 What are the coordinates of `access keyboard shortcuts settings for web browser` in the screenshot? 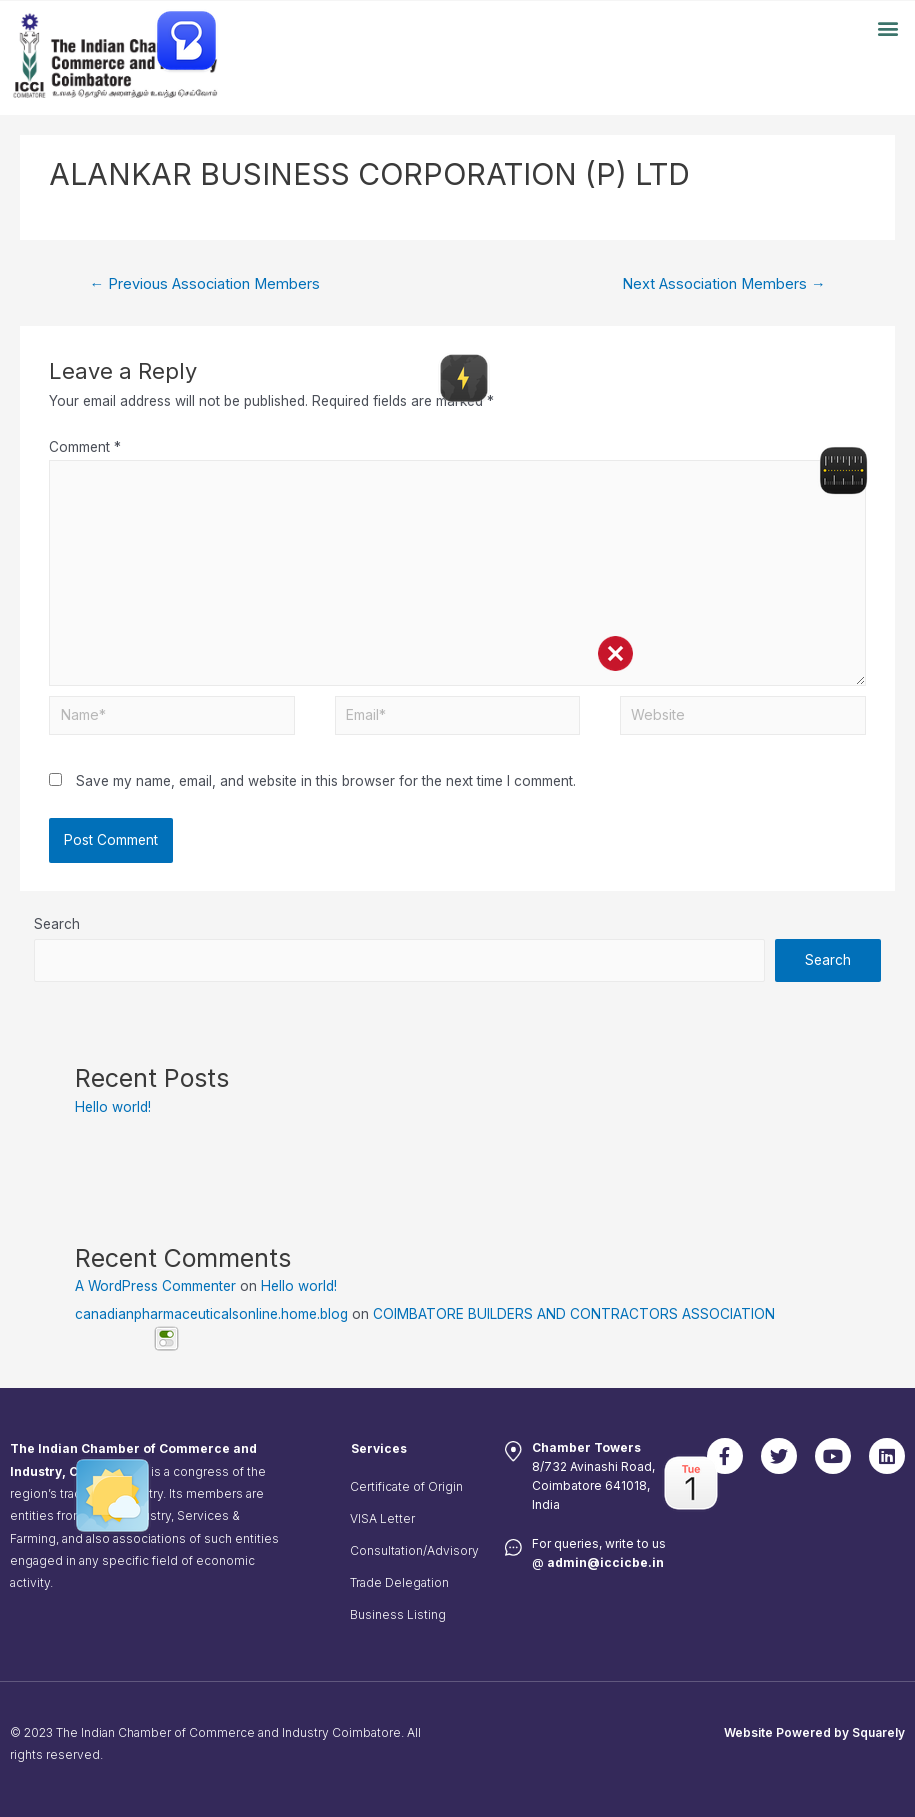 It's located at (464, 379).